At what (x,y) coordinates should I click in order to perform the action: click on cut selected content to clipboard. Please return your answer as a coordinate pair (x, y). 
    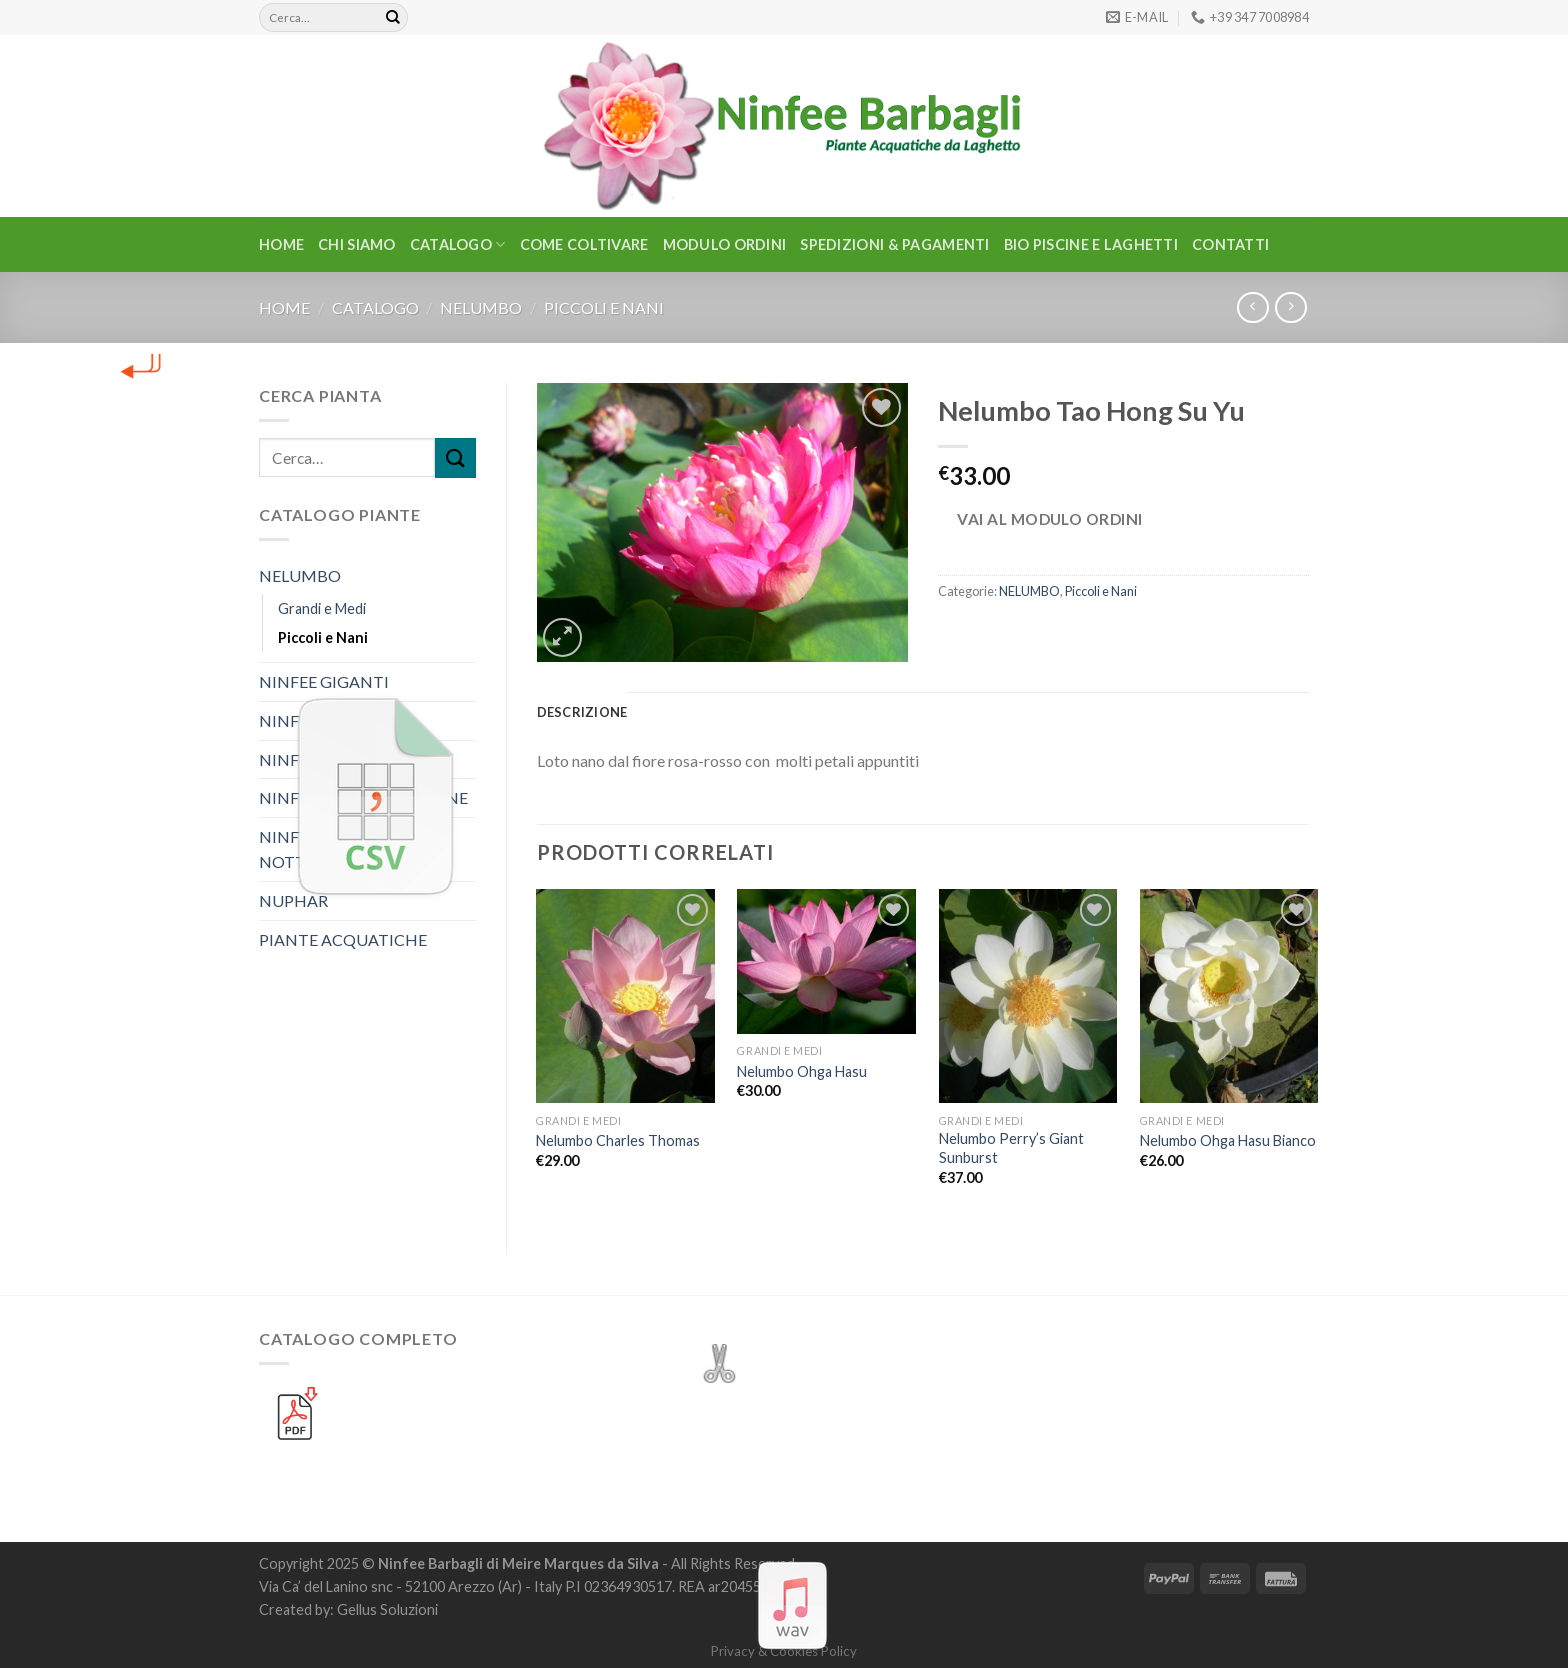
    Looking at the image, I should click on (719, 1363).